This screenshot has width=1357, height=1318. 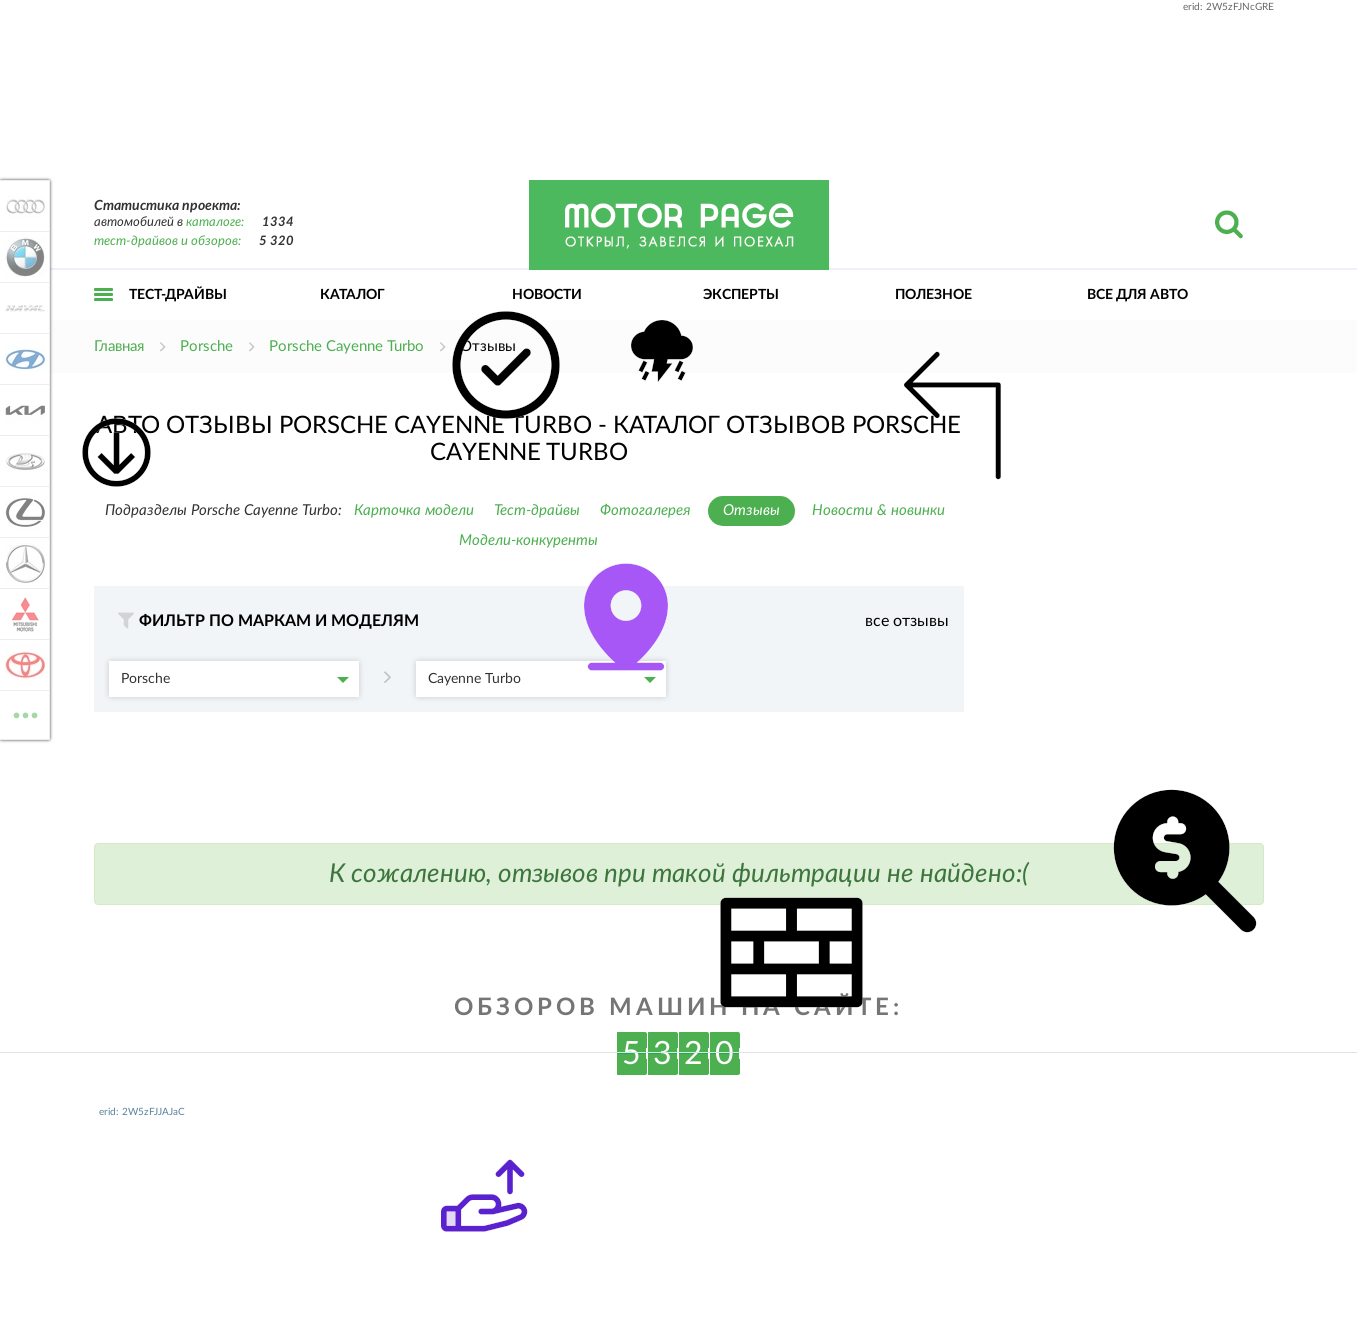 What do you see at coordinates (487, 1200) in the screenshot?
I see `upload or share content` at bounding box center [487, 1200].